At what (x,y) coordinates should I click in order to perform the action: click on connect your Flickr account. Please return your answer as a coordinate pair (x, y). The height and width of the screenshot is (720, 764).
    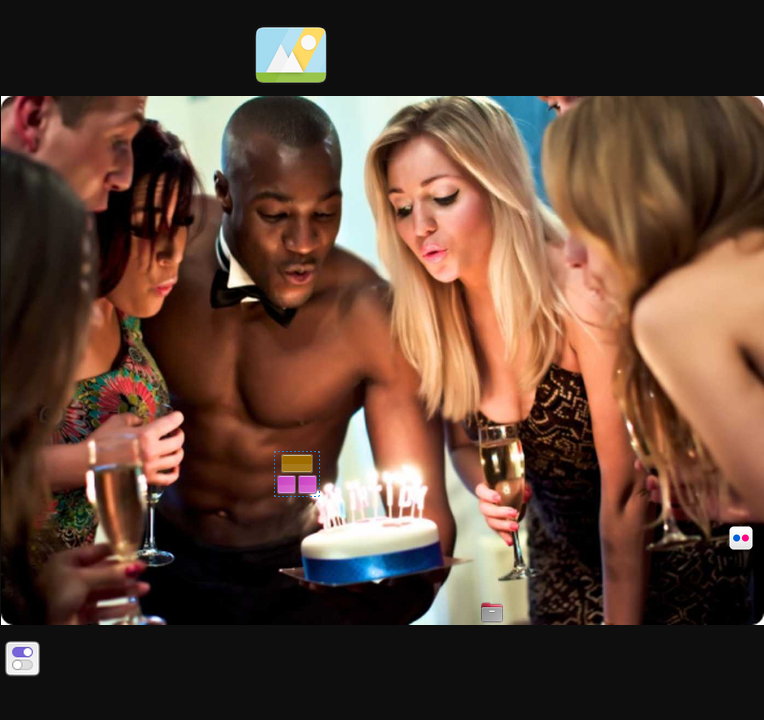
    Looking at the image, I should click on (741, 538).